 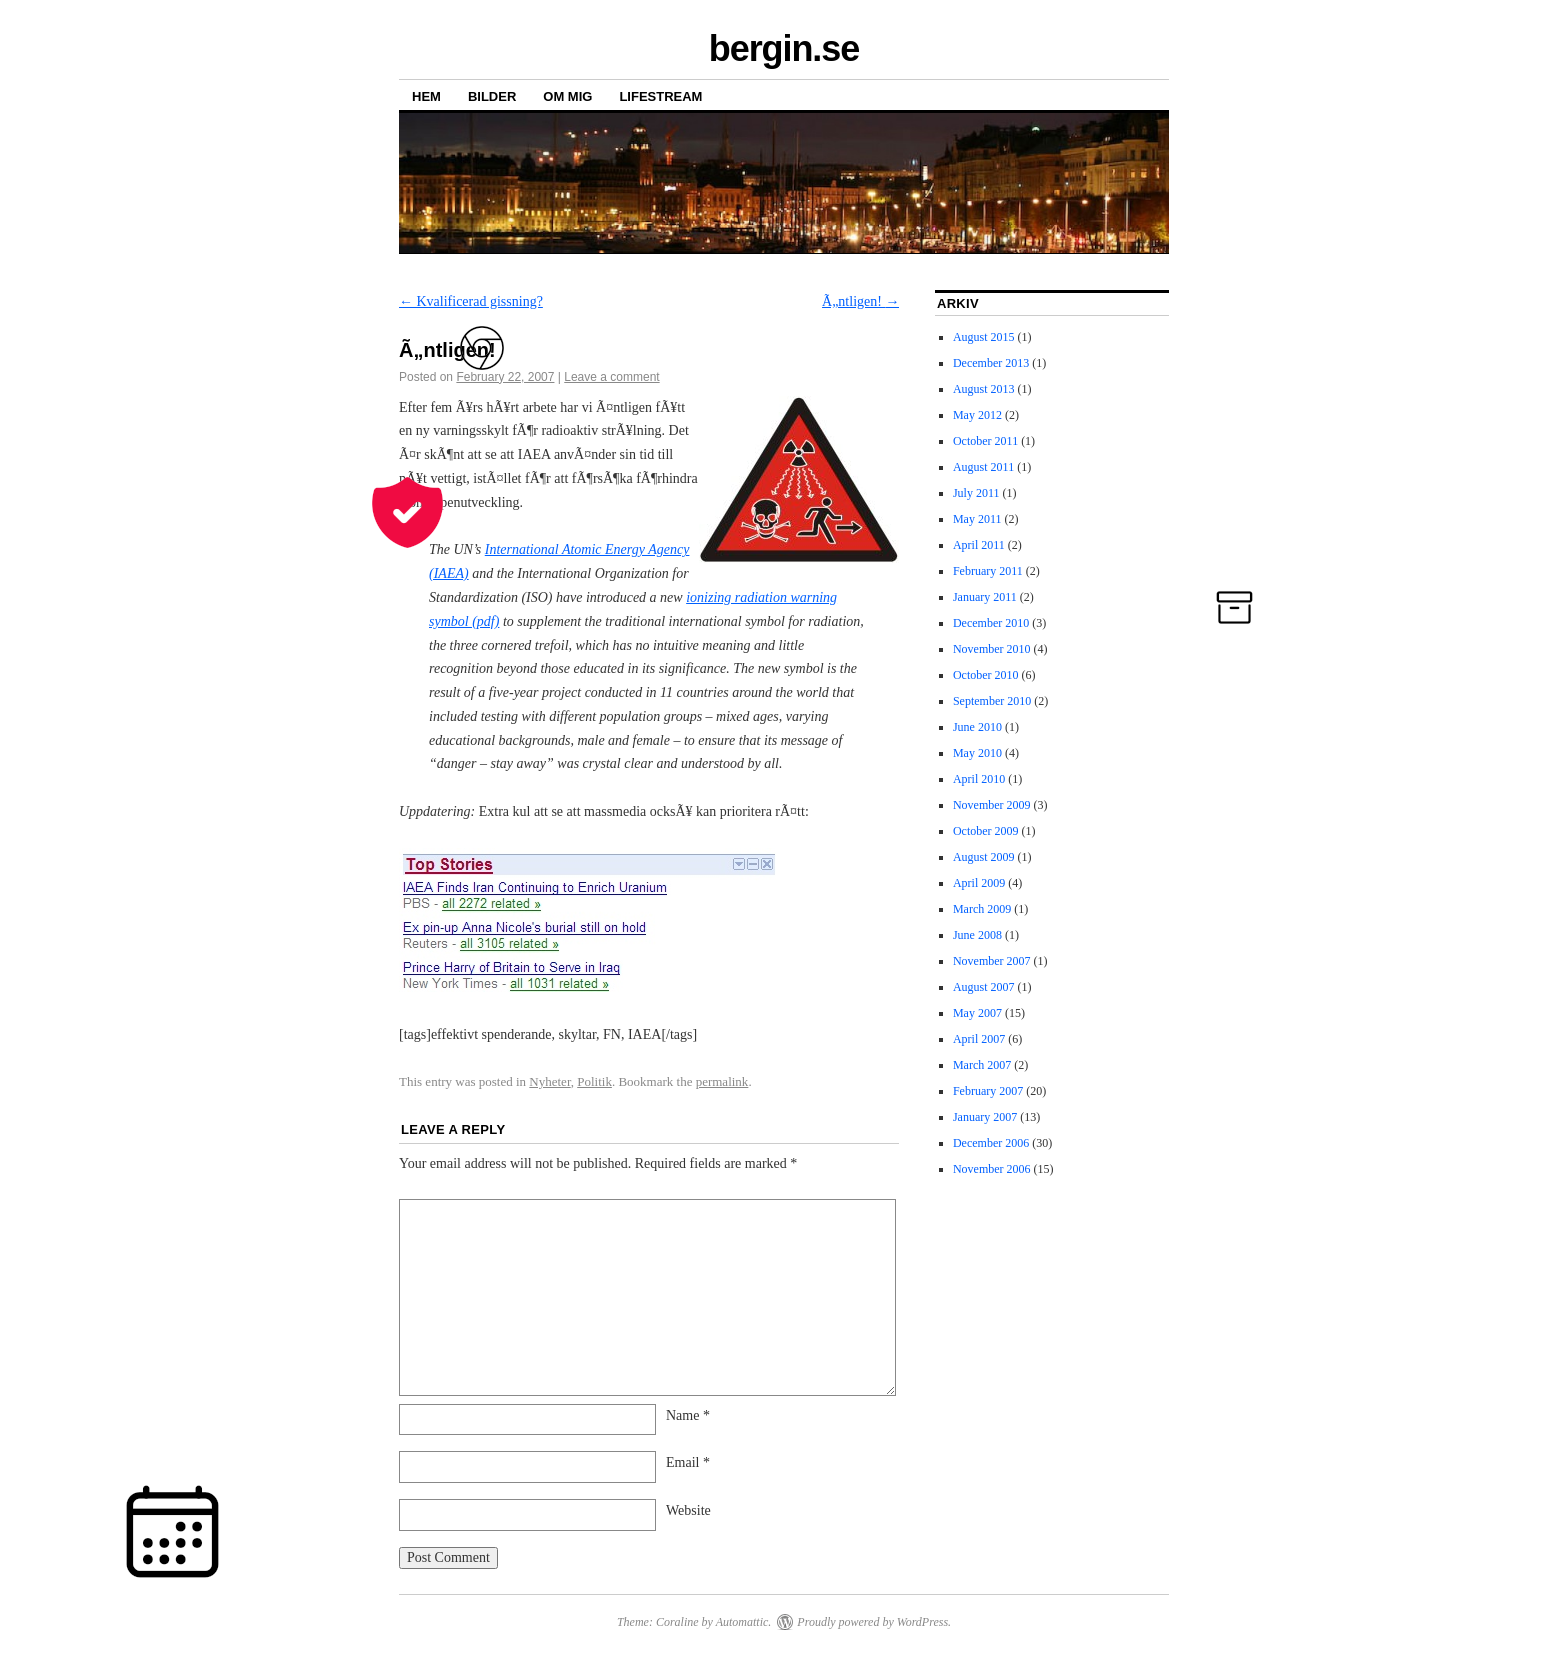 What do you see at coordinates (407, 512) in the screenshot?
I see `indicates verified or secure status` at bounding box center [407, 512].